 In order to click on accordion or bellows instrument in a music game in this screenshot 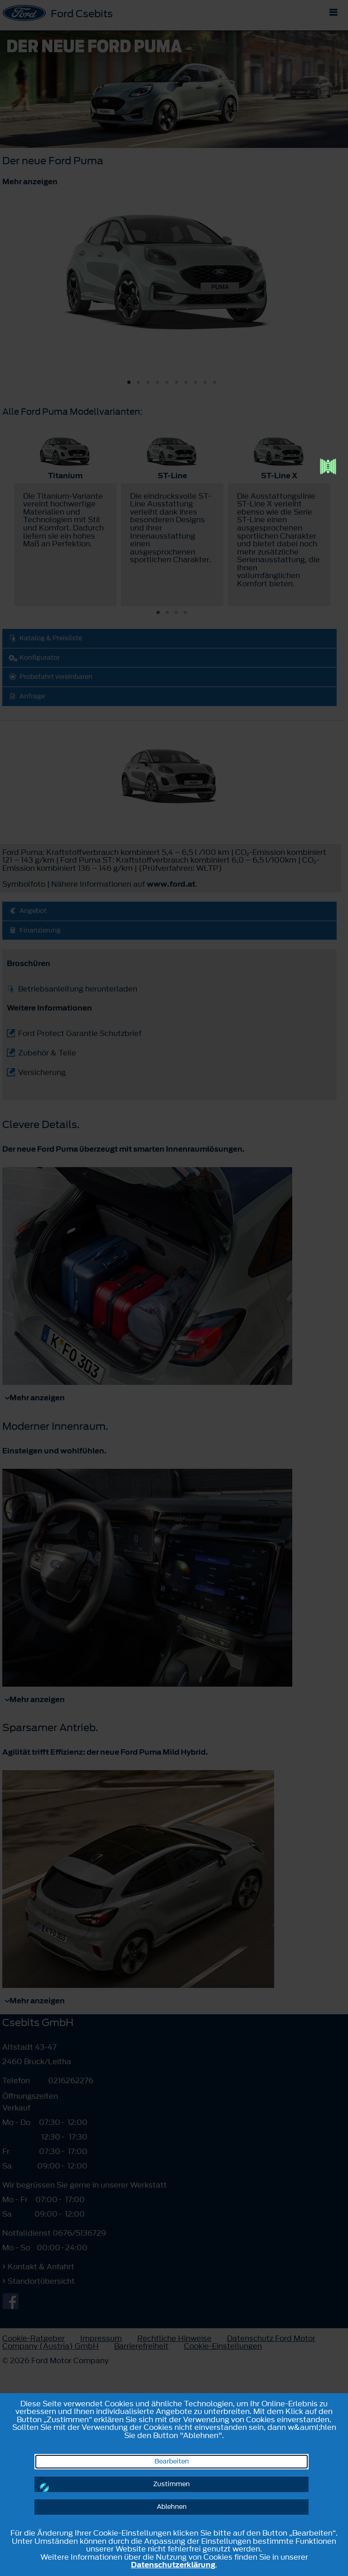, I will do `click(328, 466)`.